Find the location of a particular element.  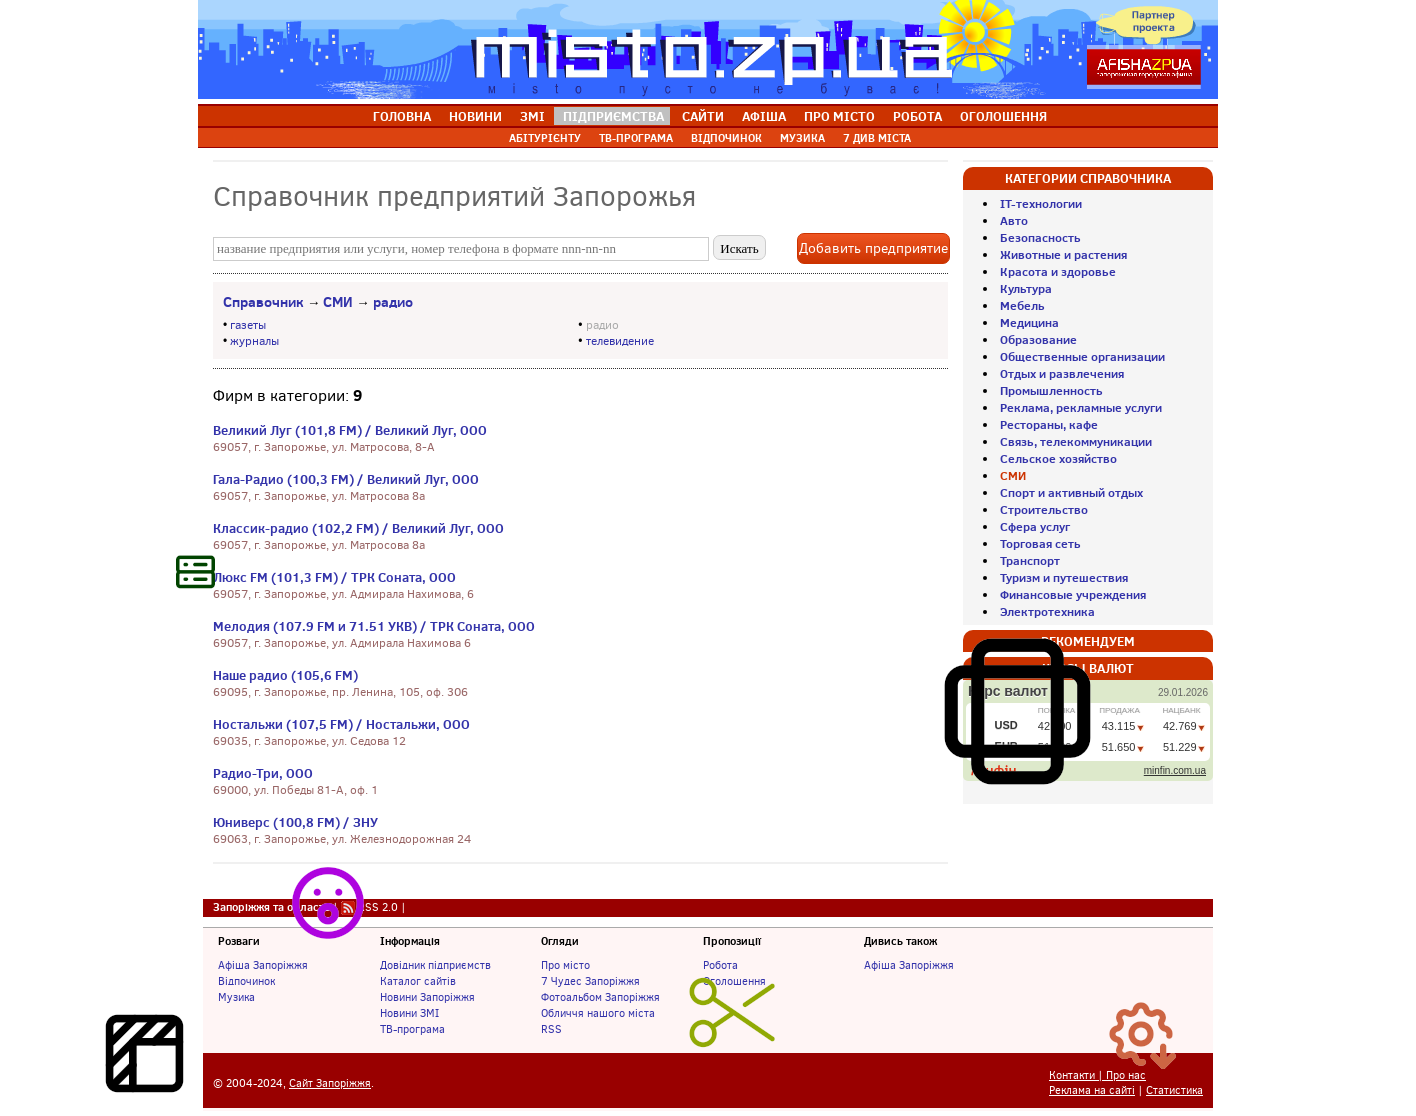

adjust aspect ratio settings is located at coordinates (1017, 711).